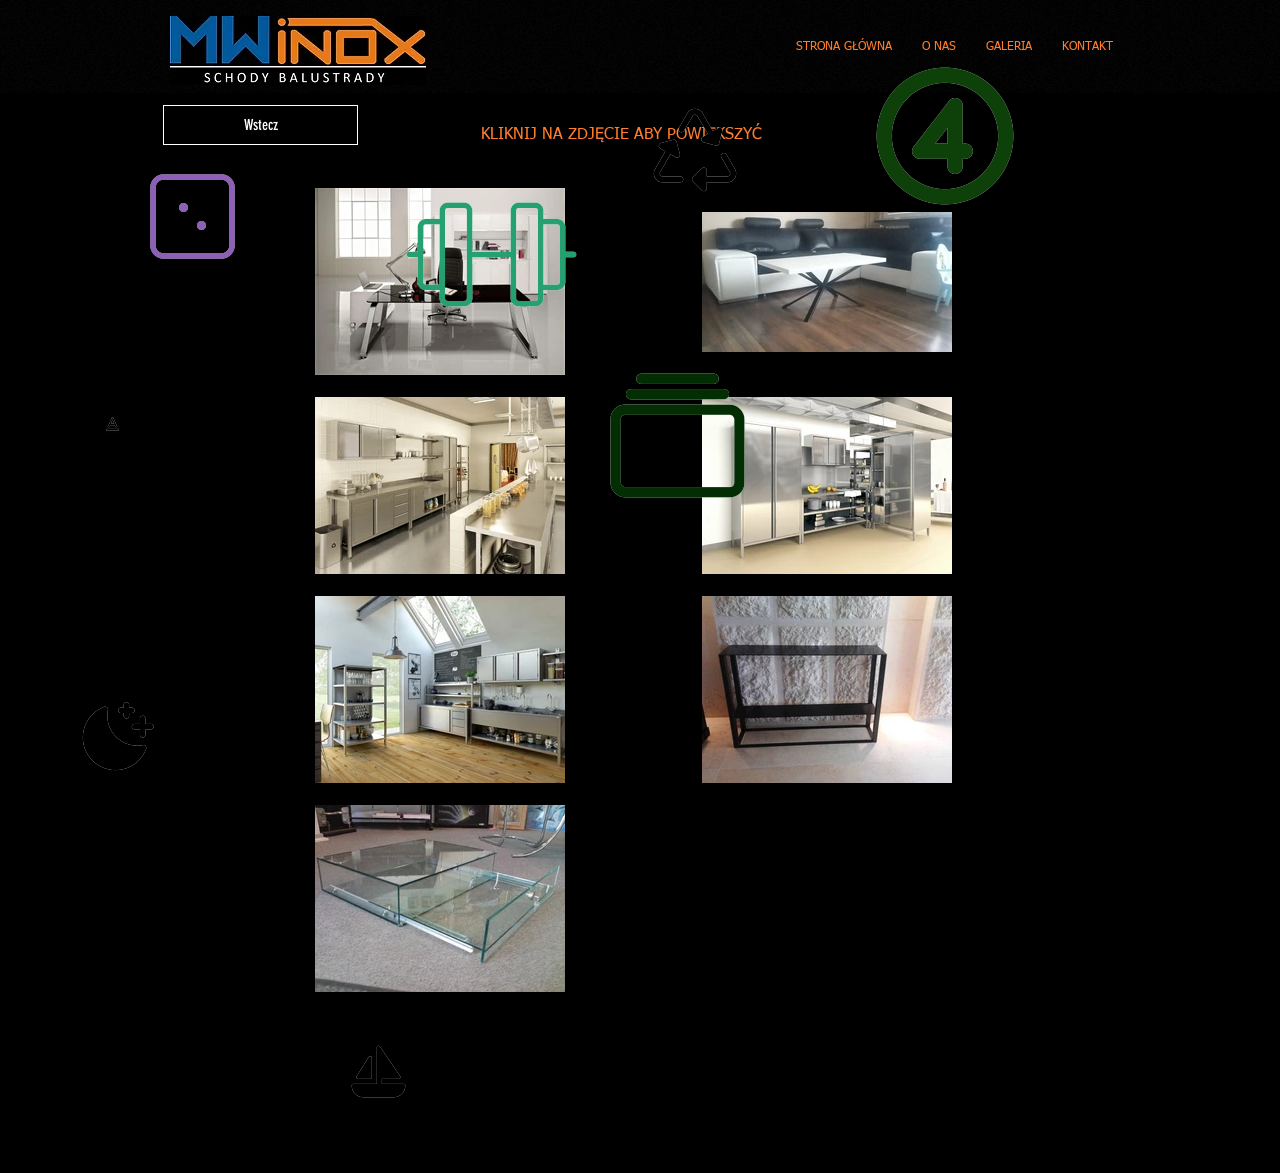 Image resolution: width=1280 pixels, height=1173 pixels. I want to click on toggle dark mode or night theme, so click(115, 737).